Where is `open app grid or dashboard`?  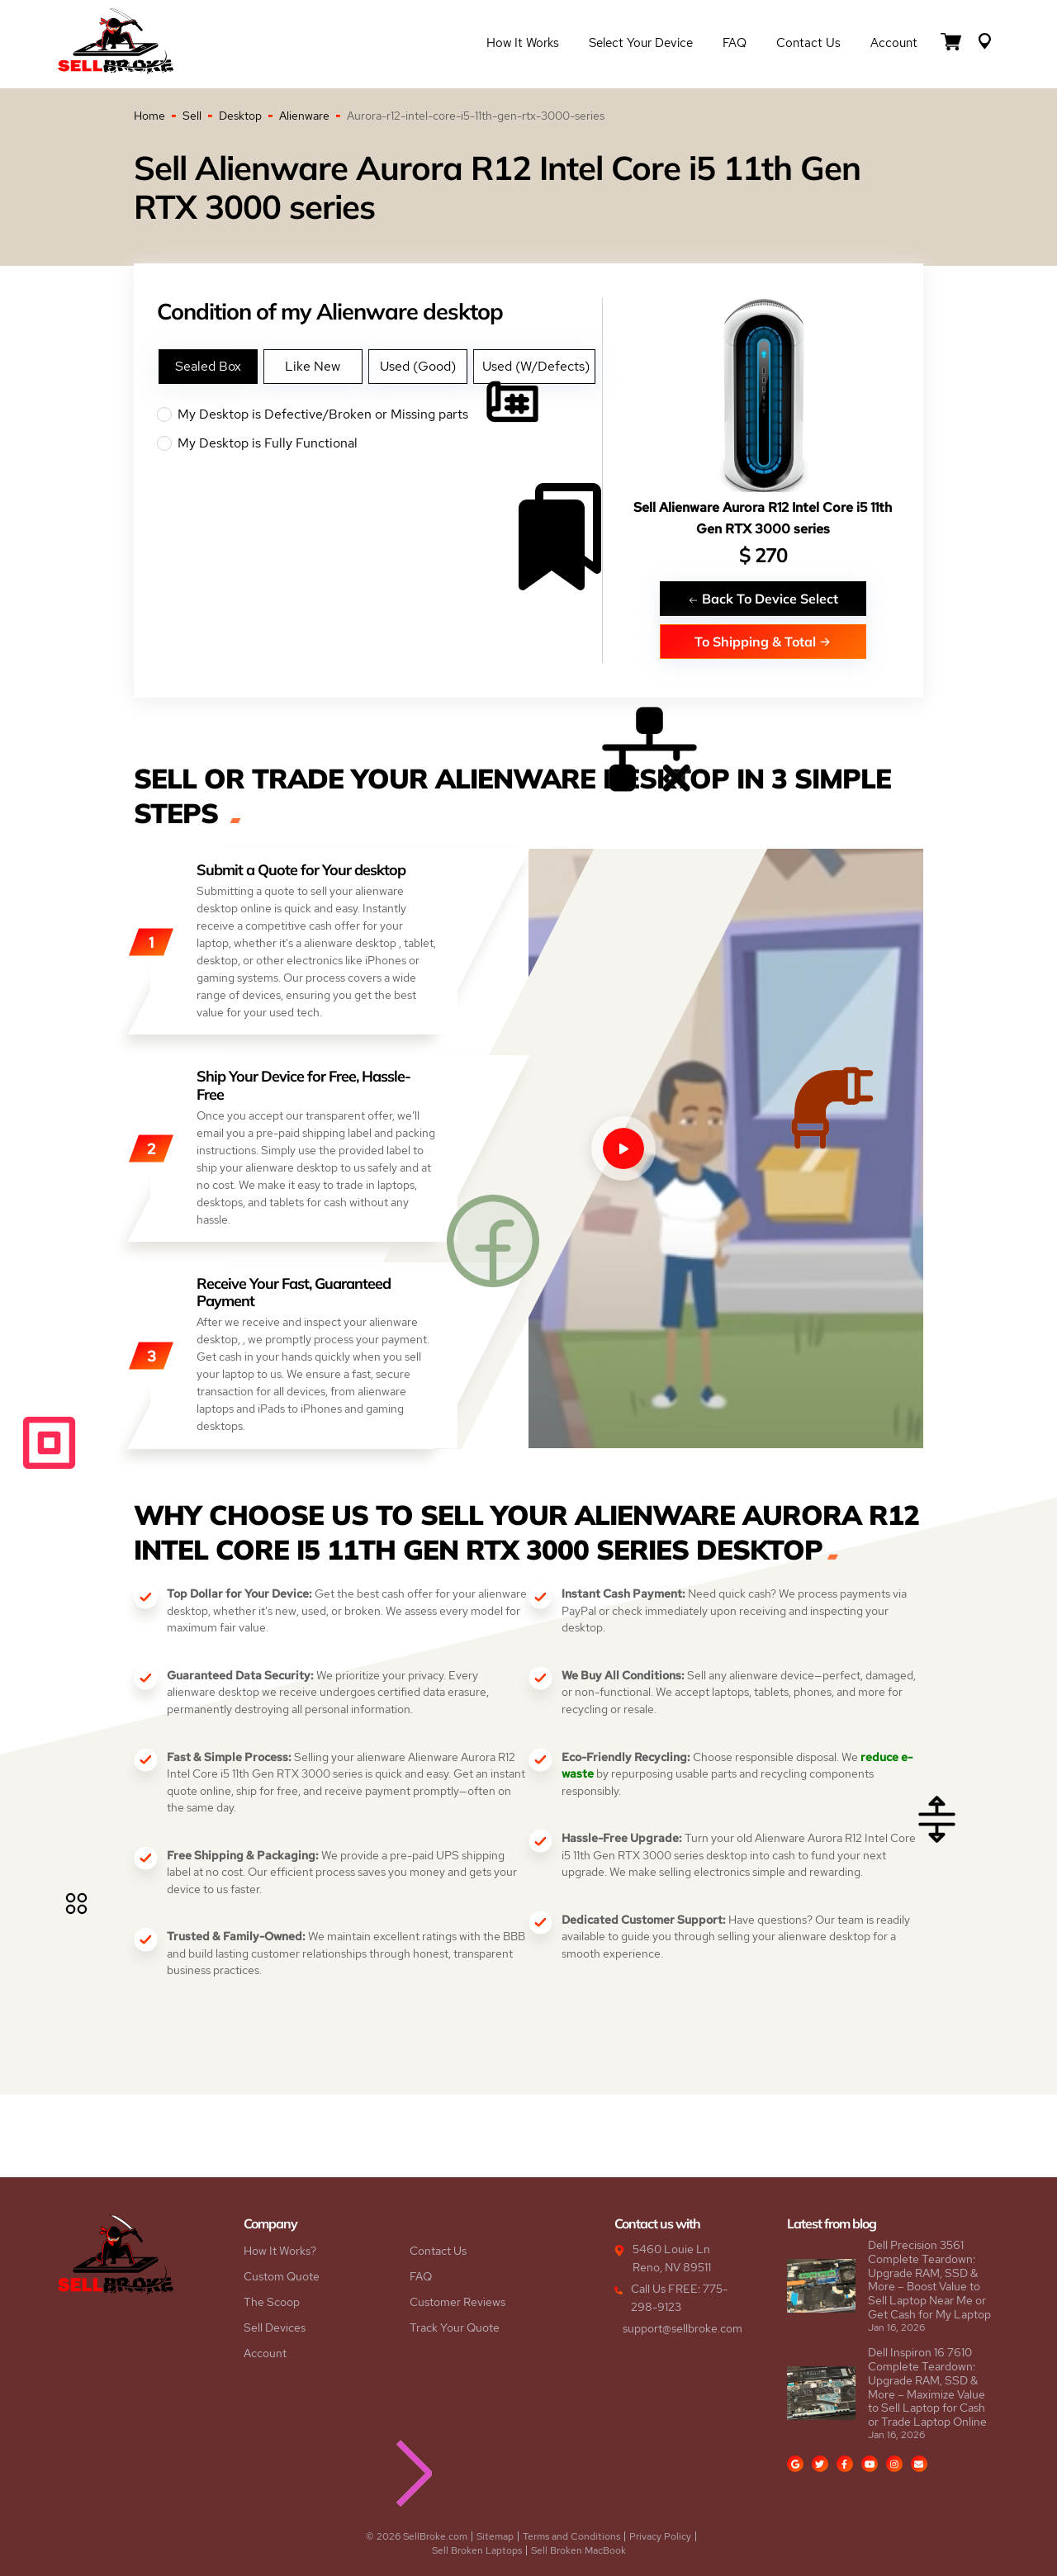
open app grid or dashboard is located at coordinates (76, 1903).